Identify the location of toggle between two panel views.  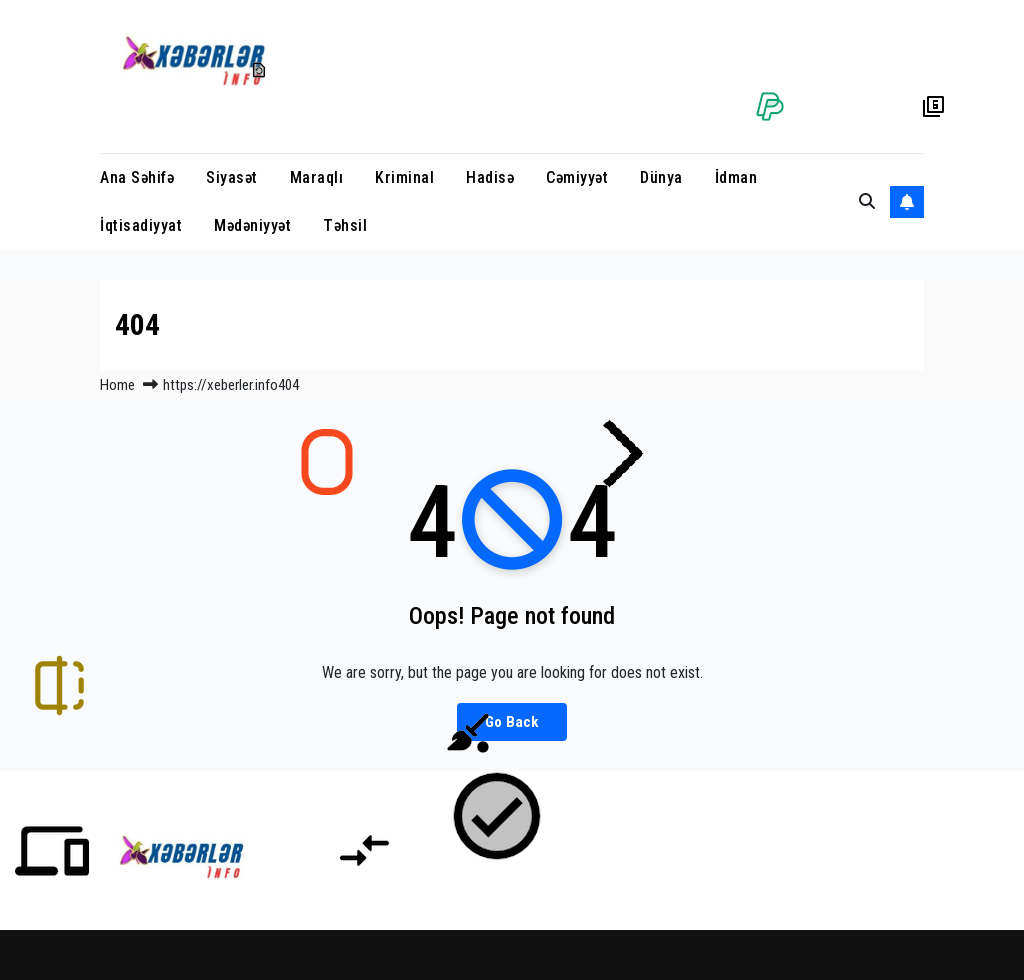
(59, 685).